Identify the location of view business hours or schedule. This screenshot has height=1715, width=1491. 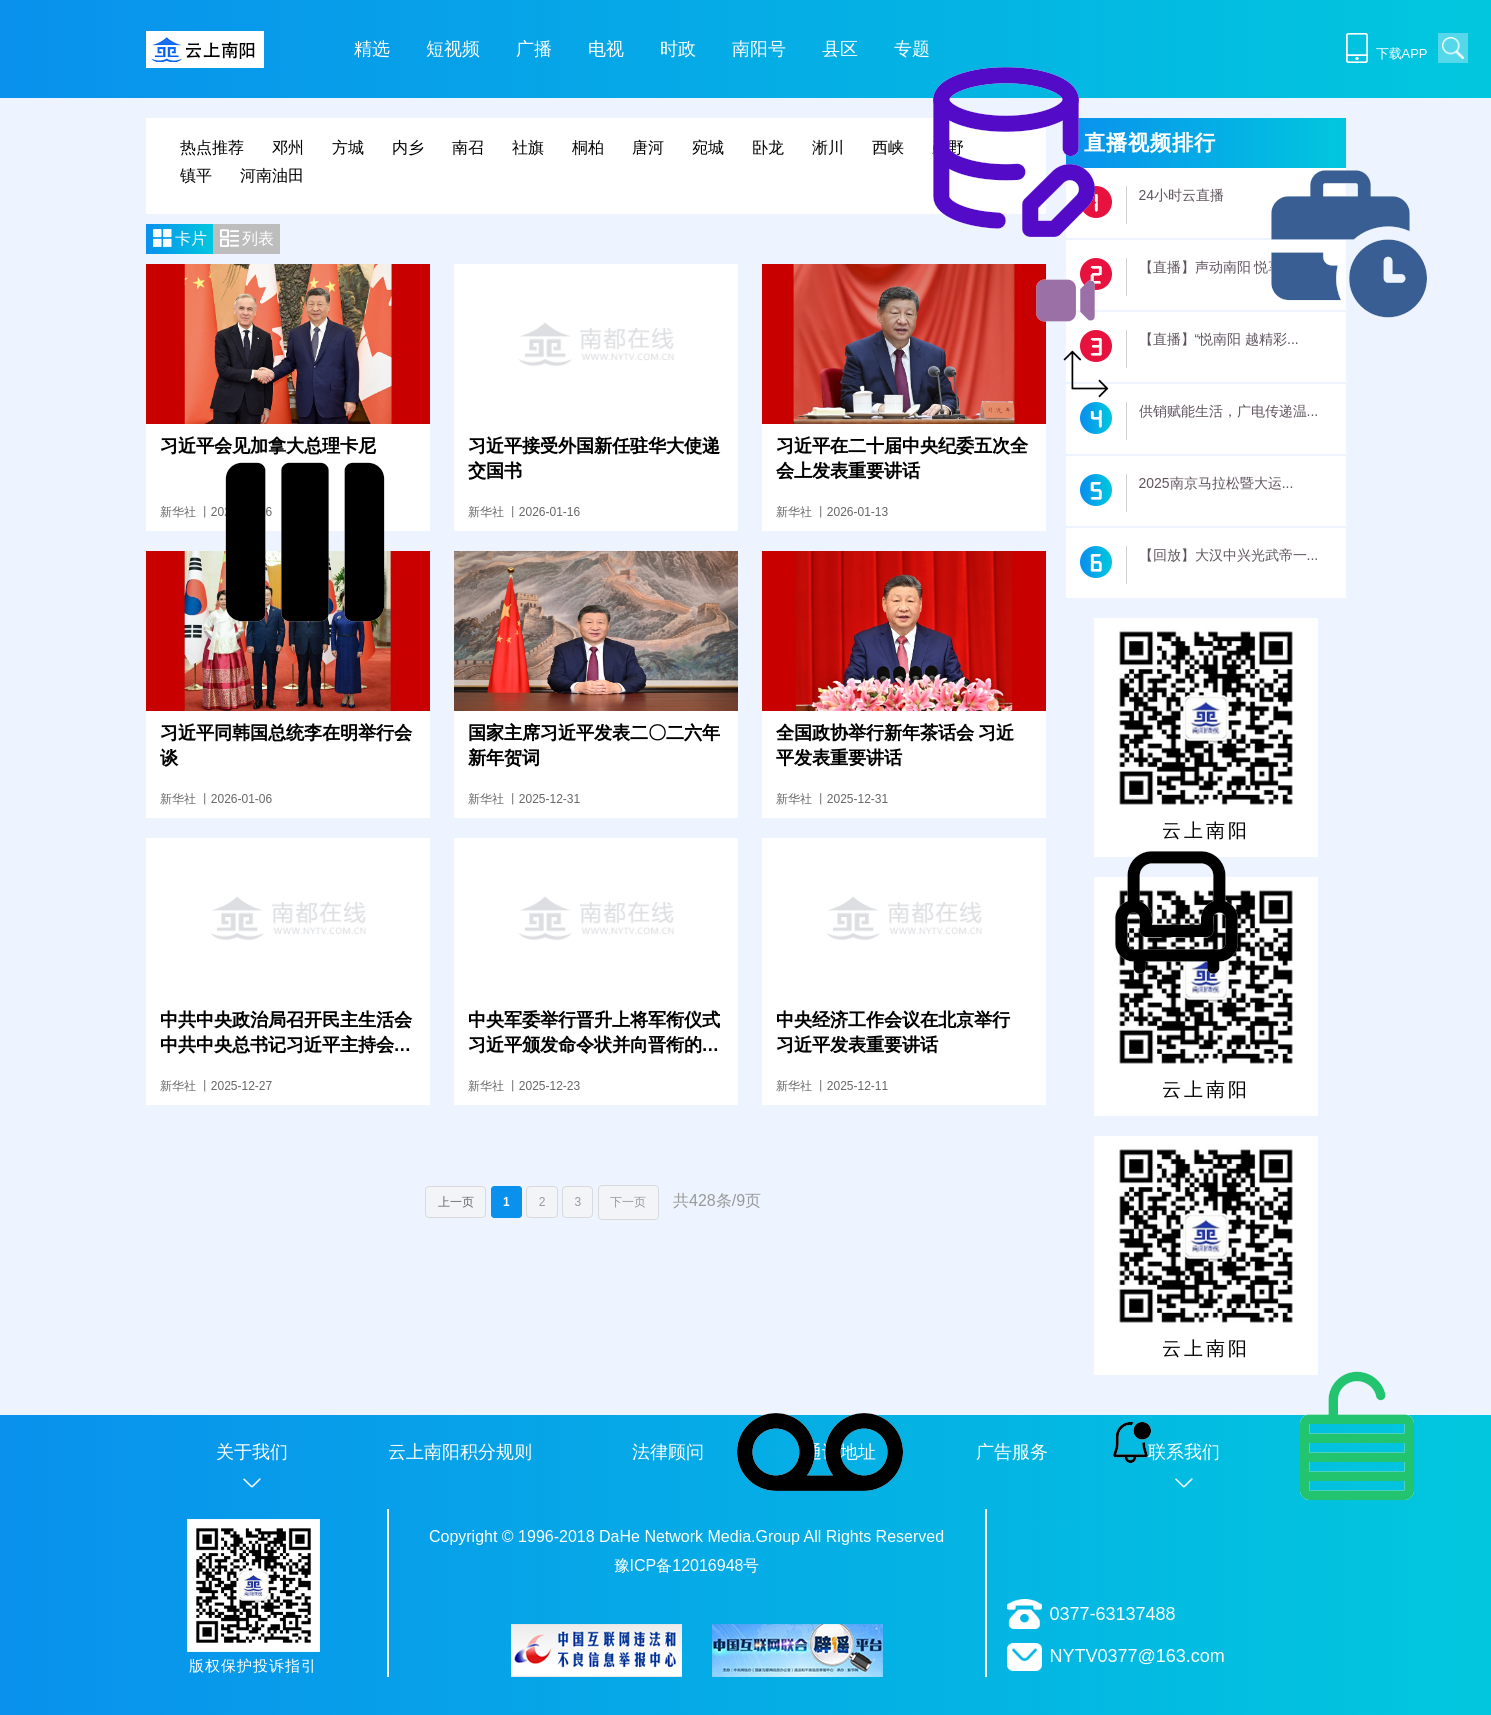
(1340, 239).